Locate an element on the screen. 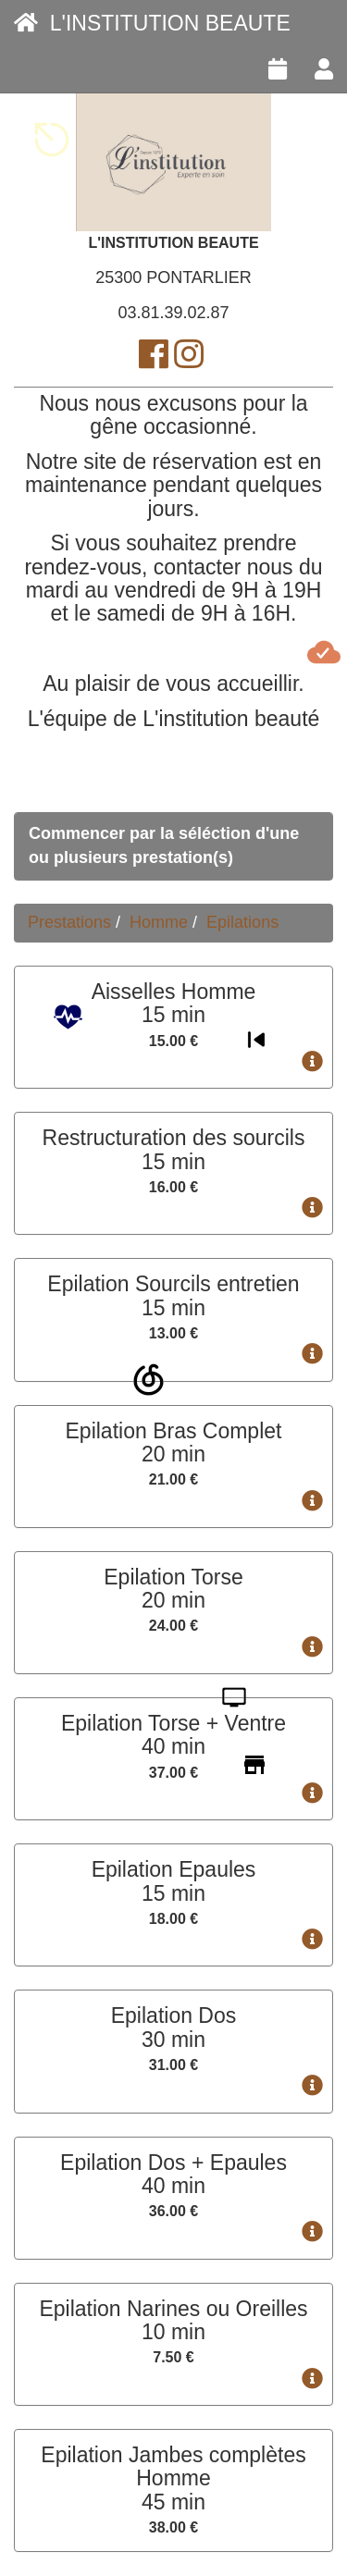  browse or open the store is located at coordinates (254, 1765).